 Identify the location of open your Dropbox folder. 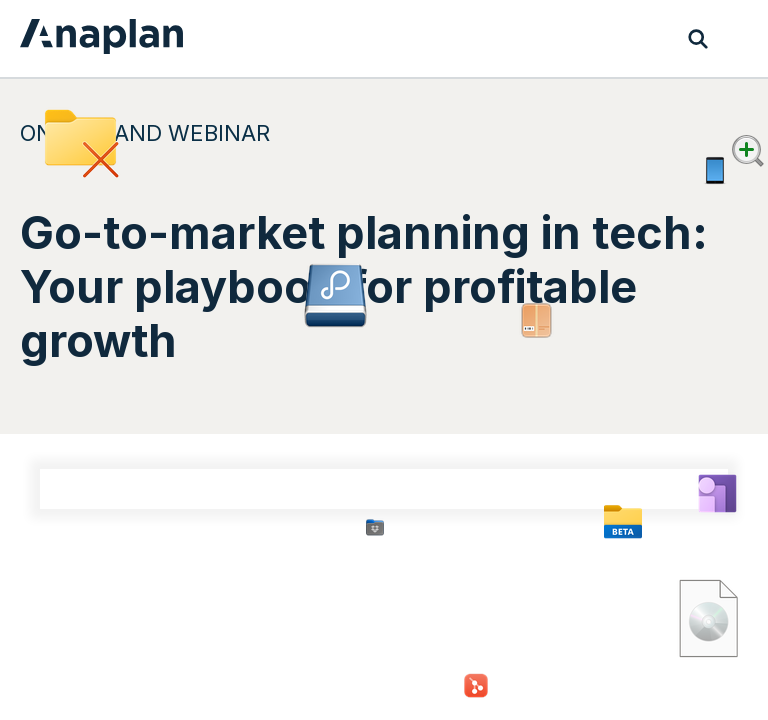
(375, 527).